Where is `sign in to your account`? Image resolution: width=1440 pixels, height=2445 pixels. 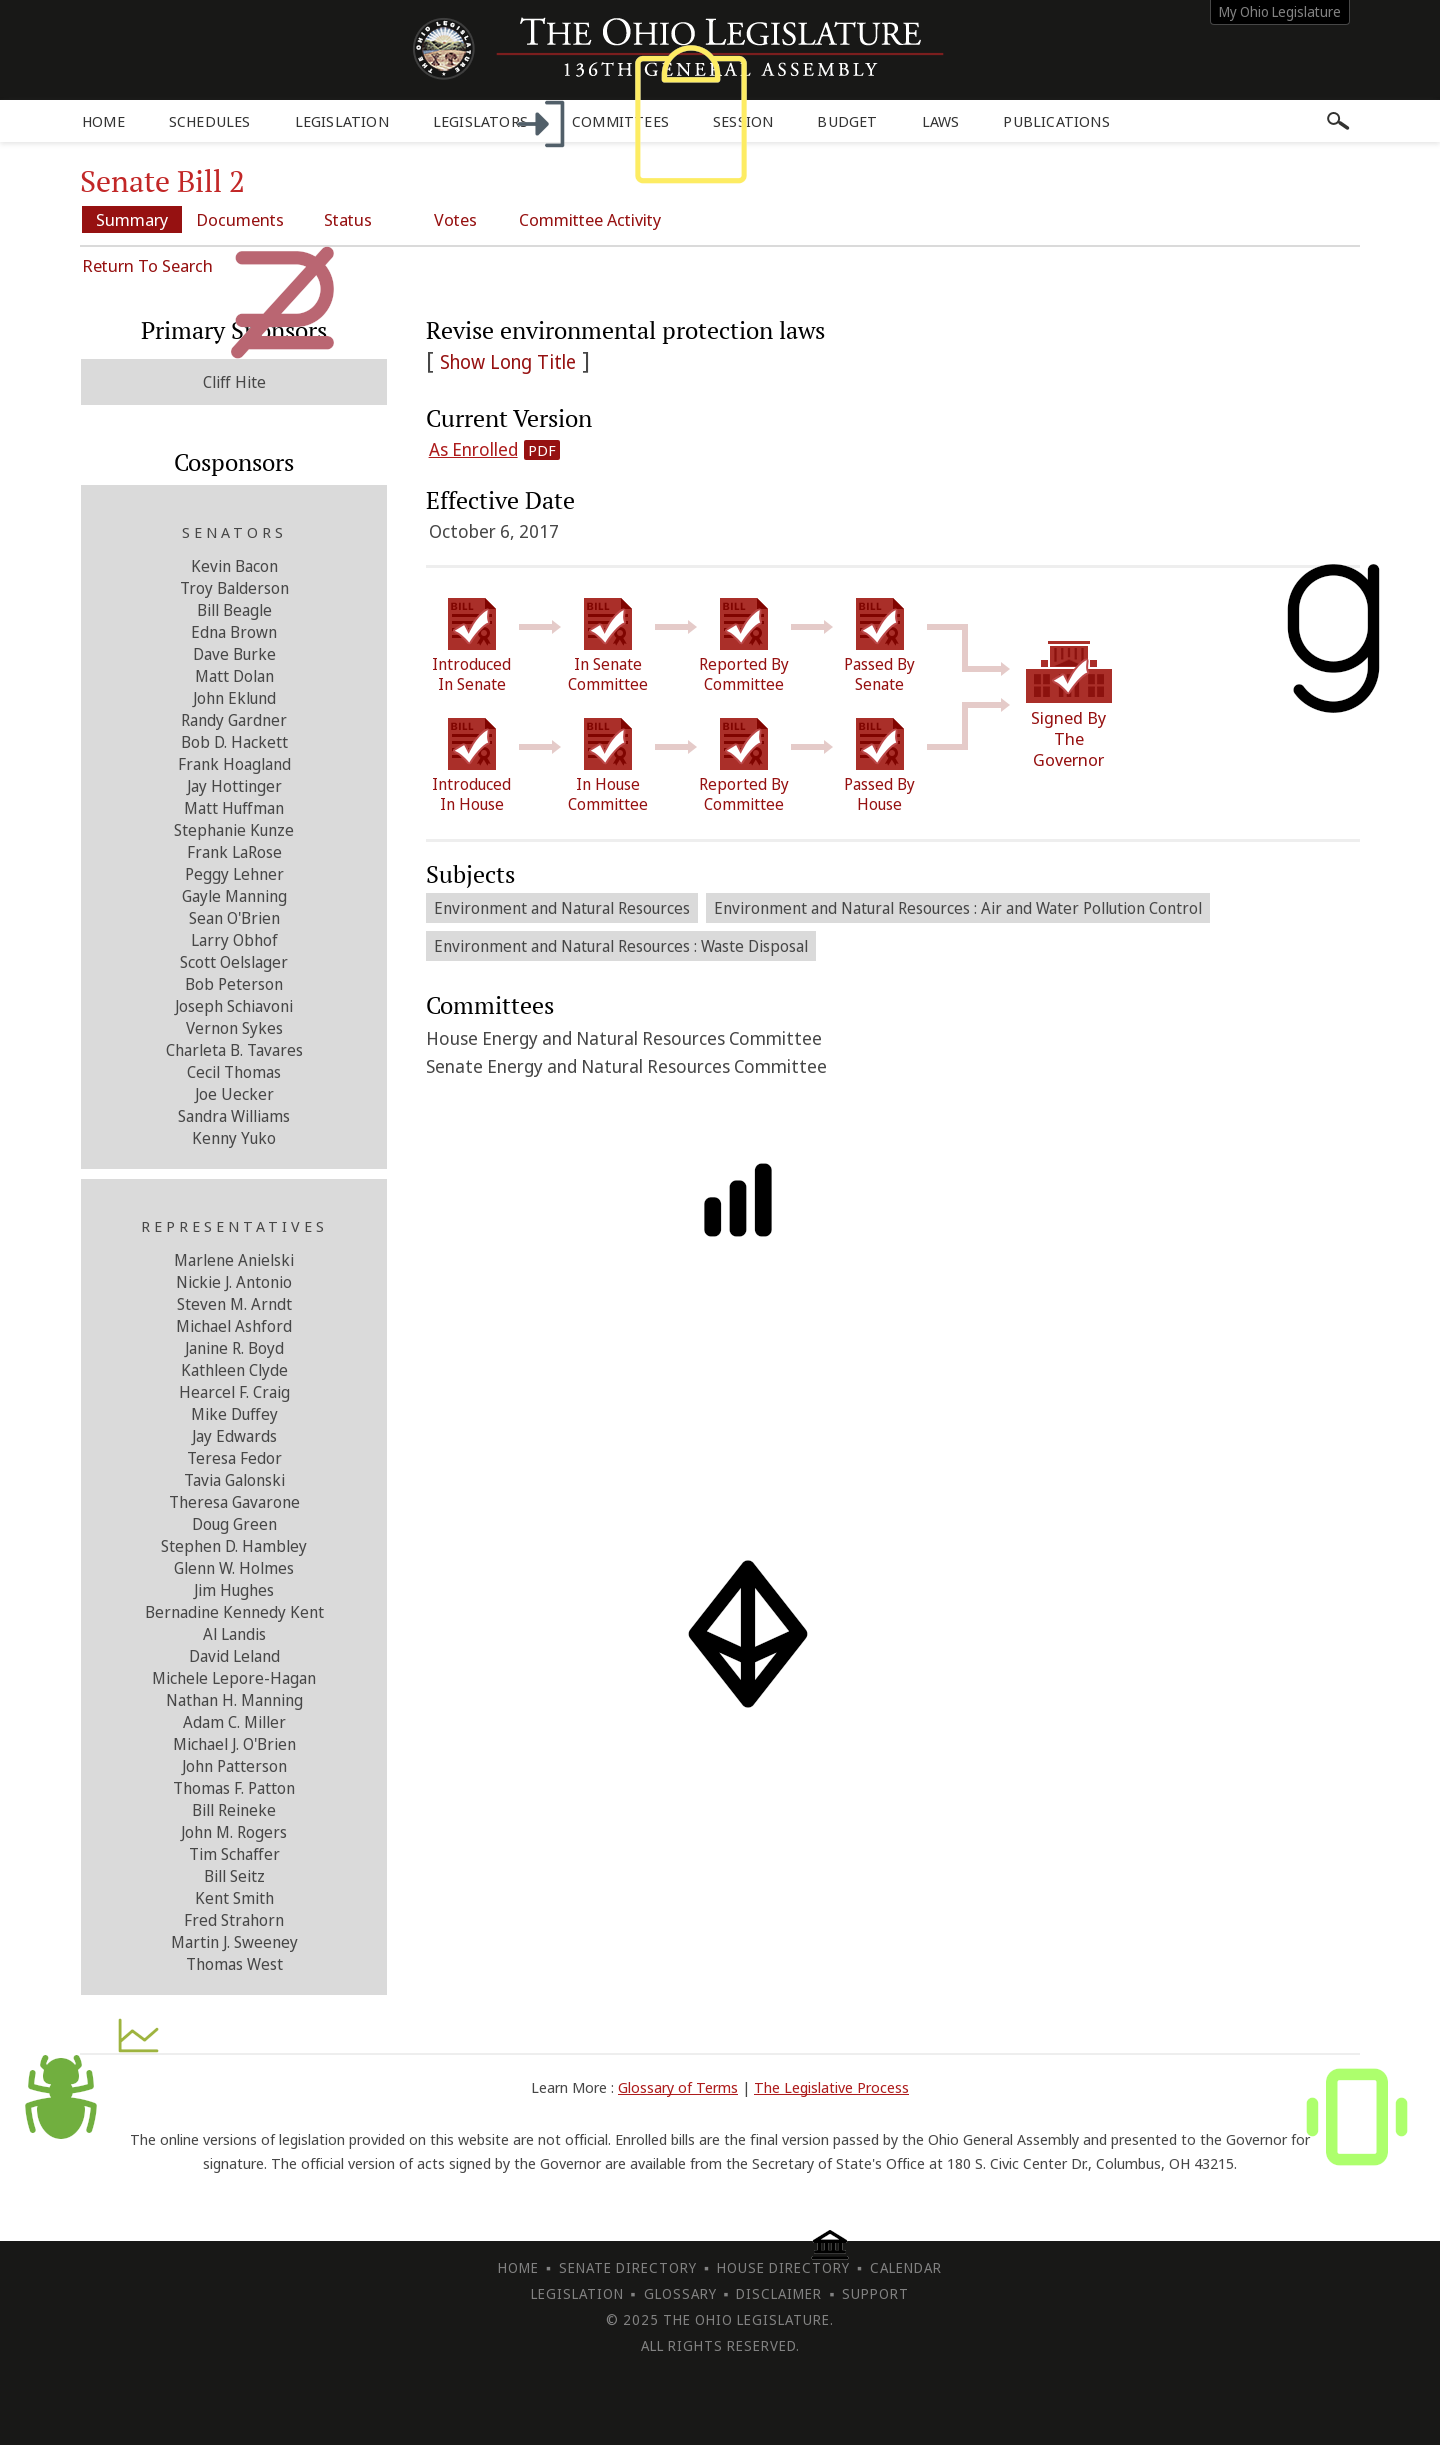
sign in to your account is located at coordinates (545, 124).